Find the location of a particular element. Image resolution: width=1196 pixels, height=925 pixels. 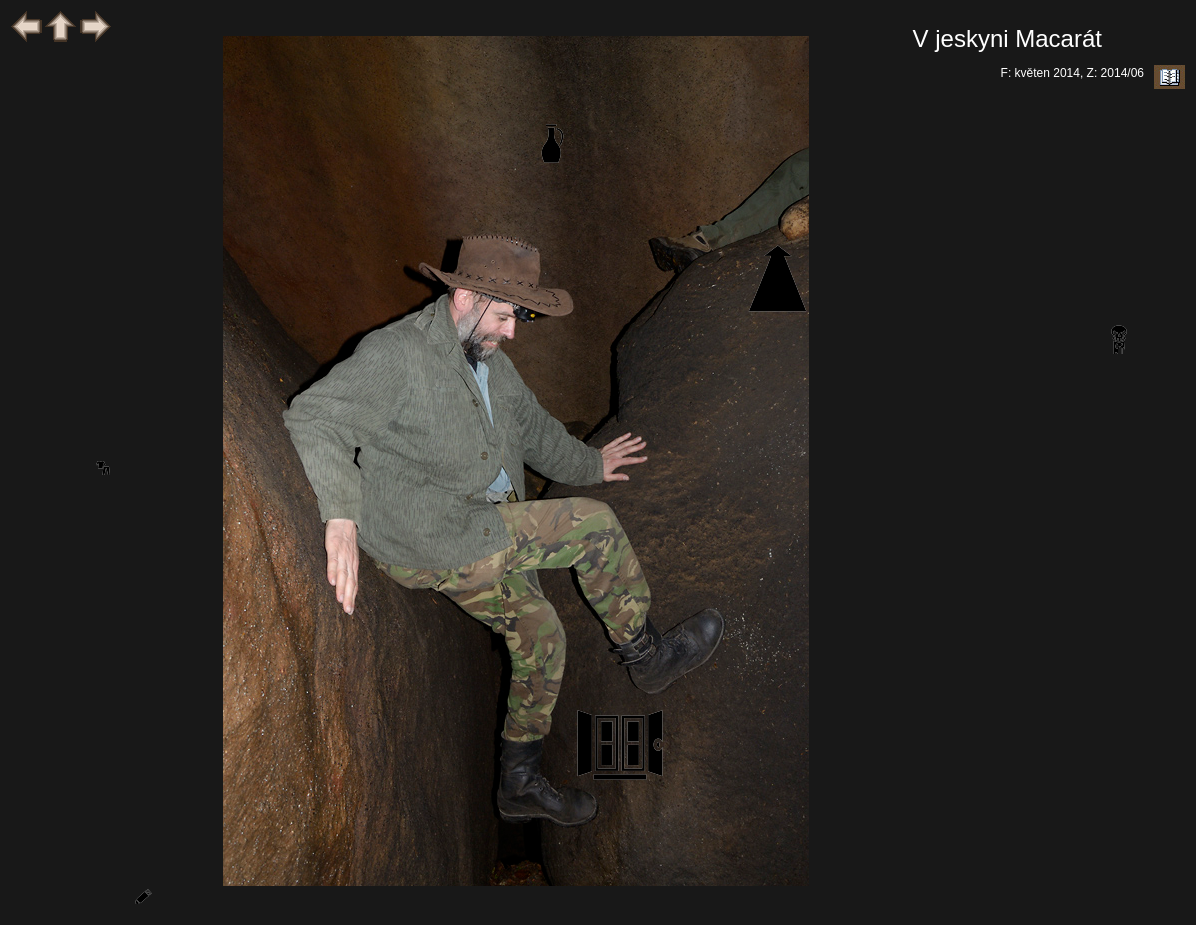

browse clothing items or wardrobe is located at coordinates (103, 468).